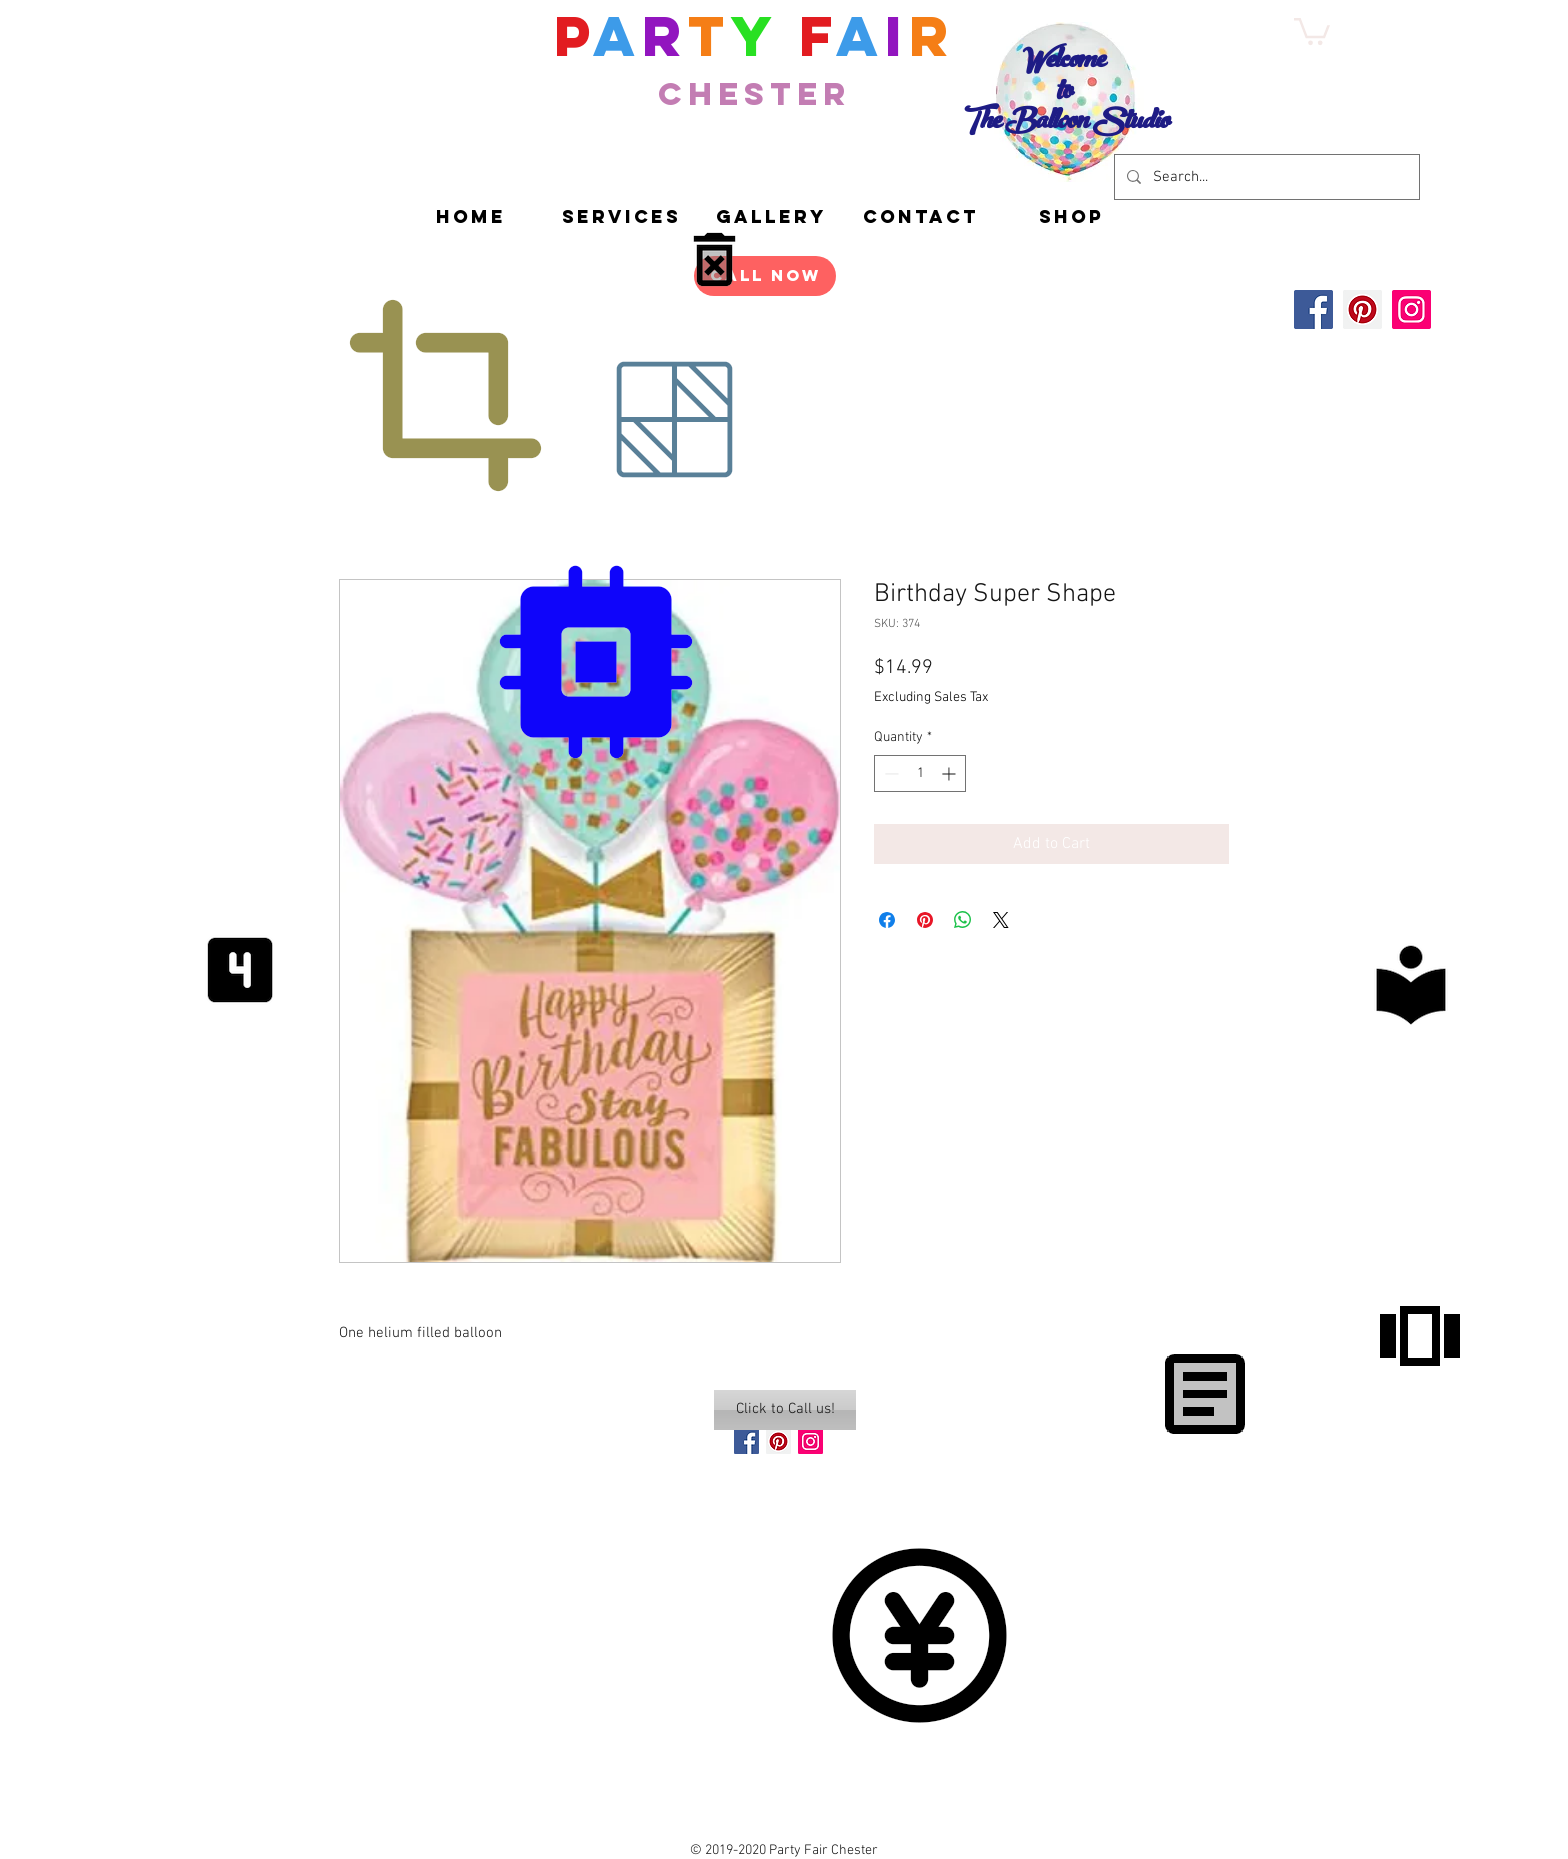  What do you see at coordinates (445, 395) in the screenshot?
I see `crop an image or photo` at bounding box center [445, 395].